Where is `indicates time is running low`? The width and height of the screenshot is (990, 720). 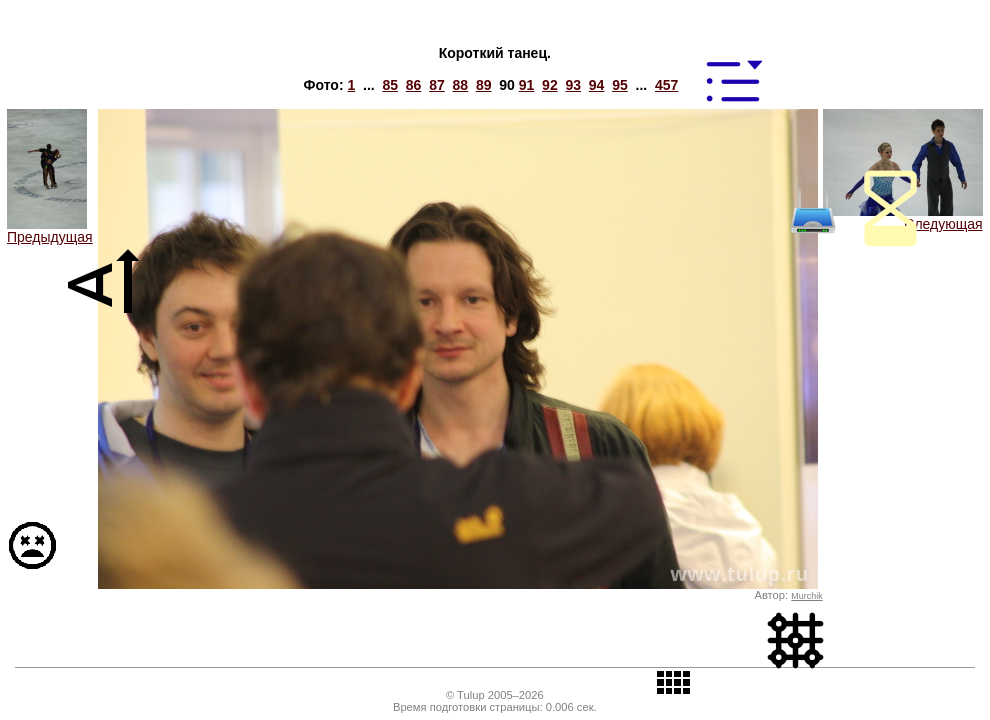 indicates time is running low is located at coordinates (890, 208).